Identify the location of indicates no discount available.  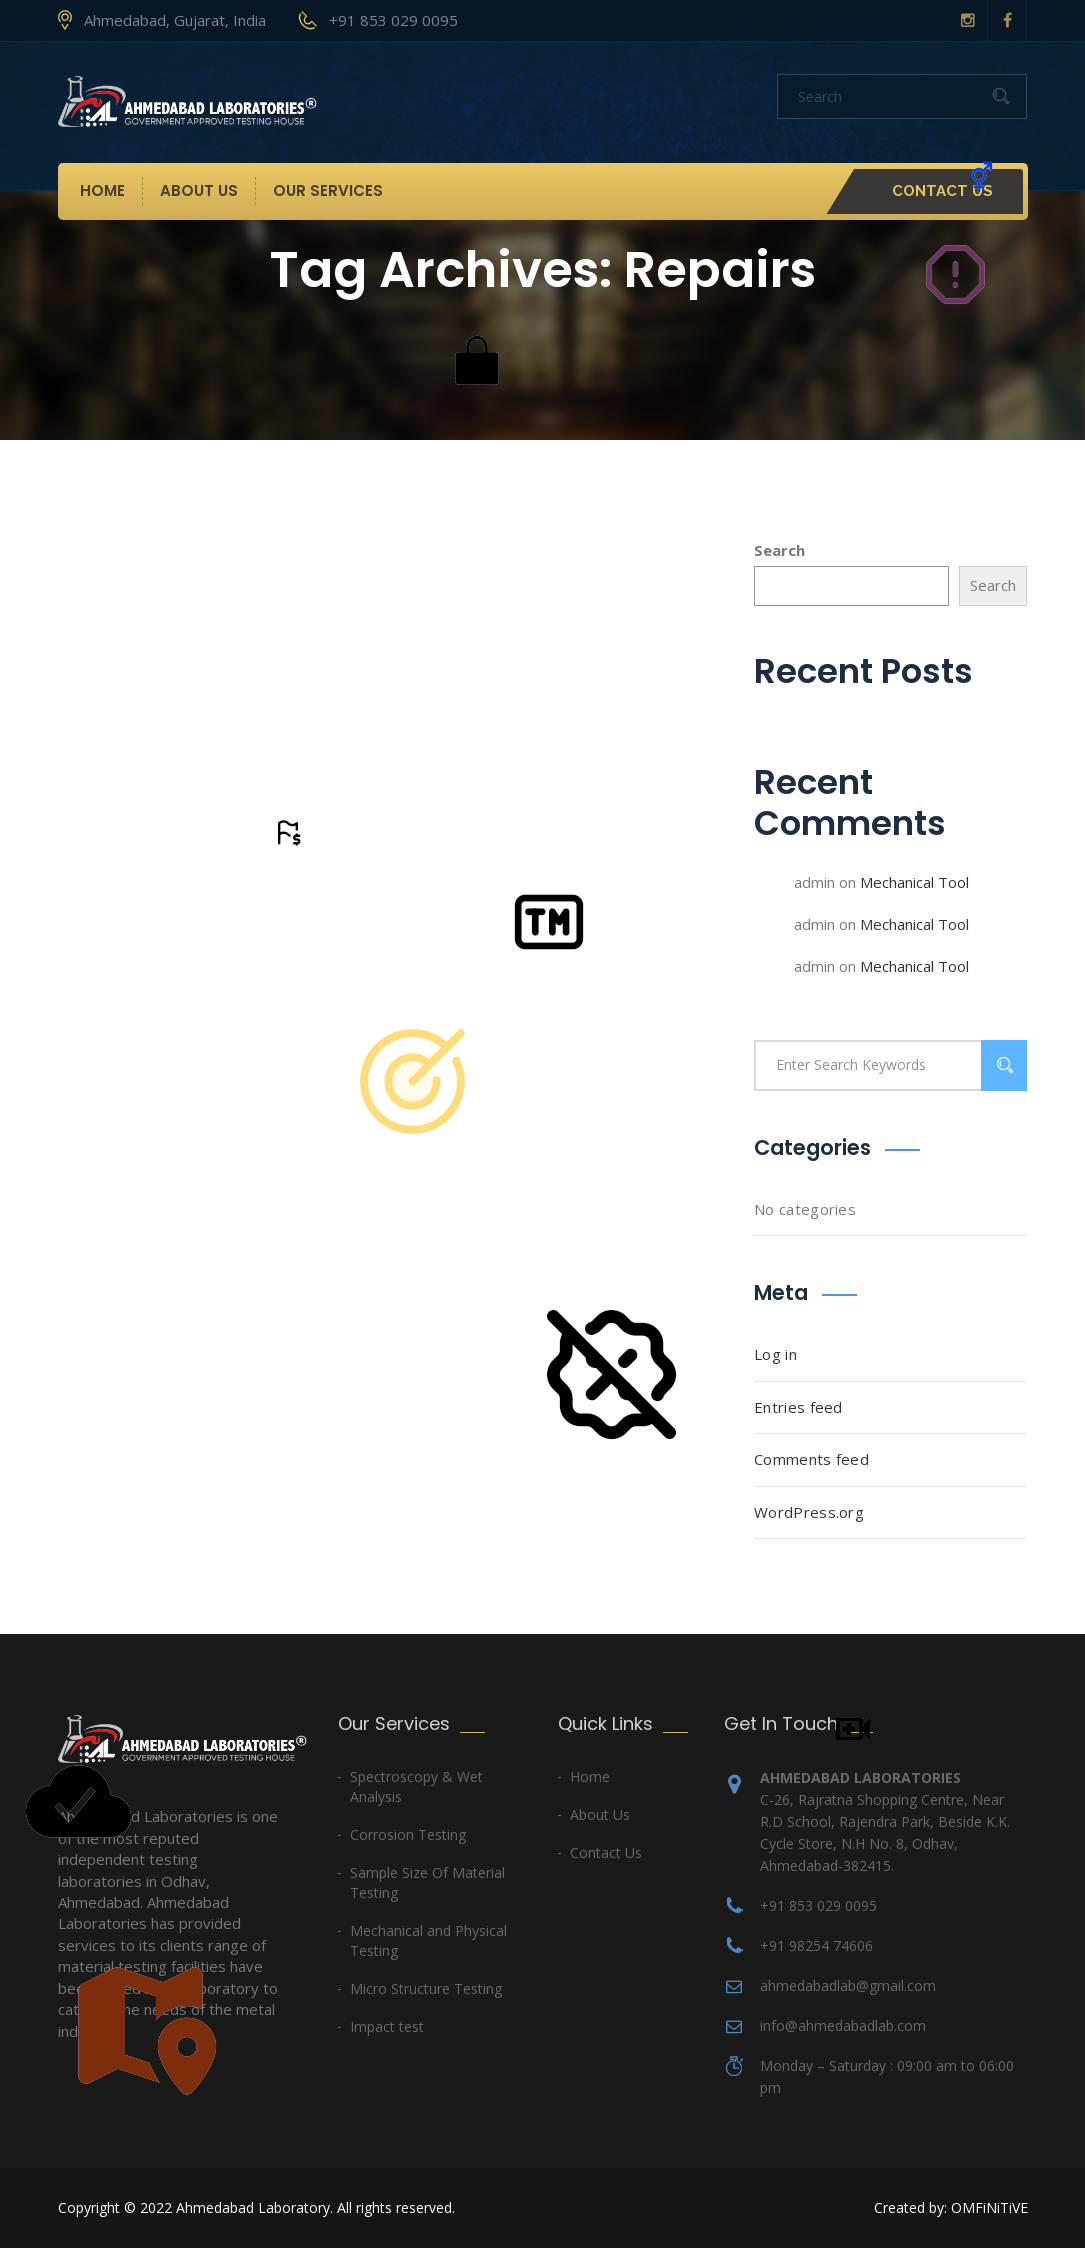
(611, 1374).